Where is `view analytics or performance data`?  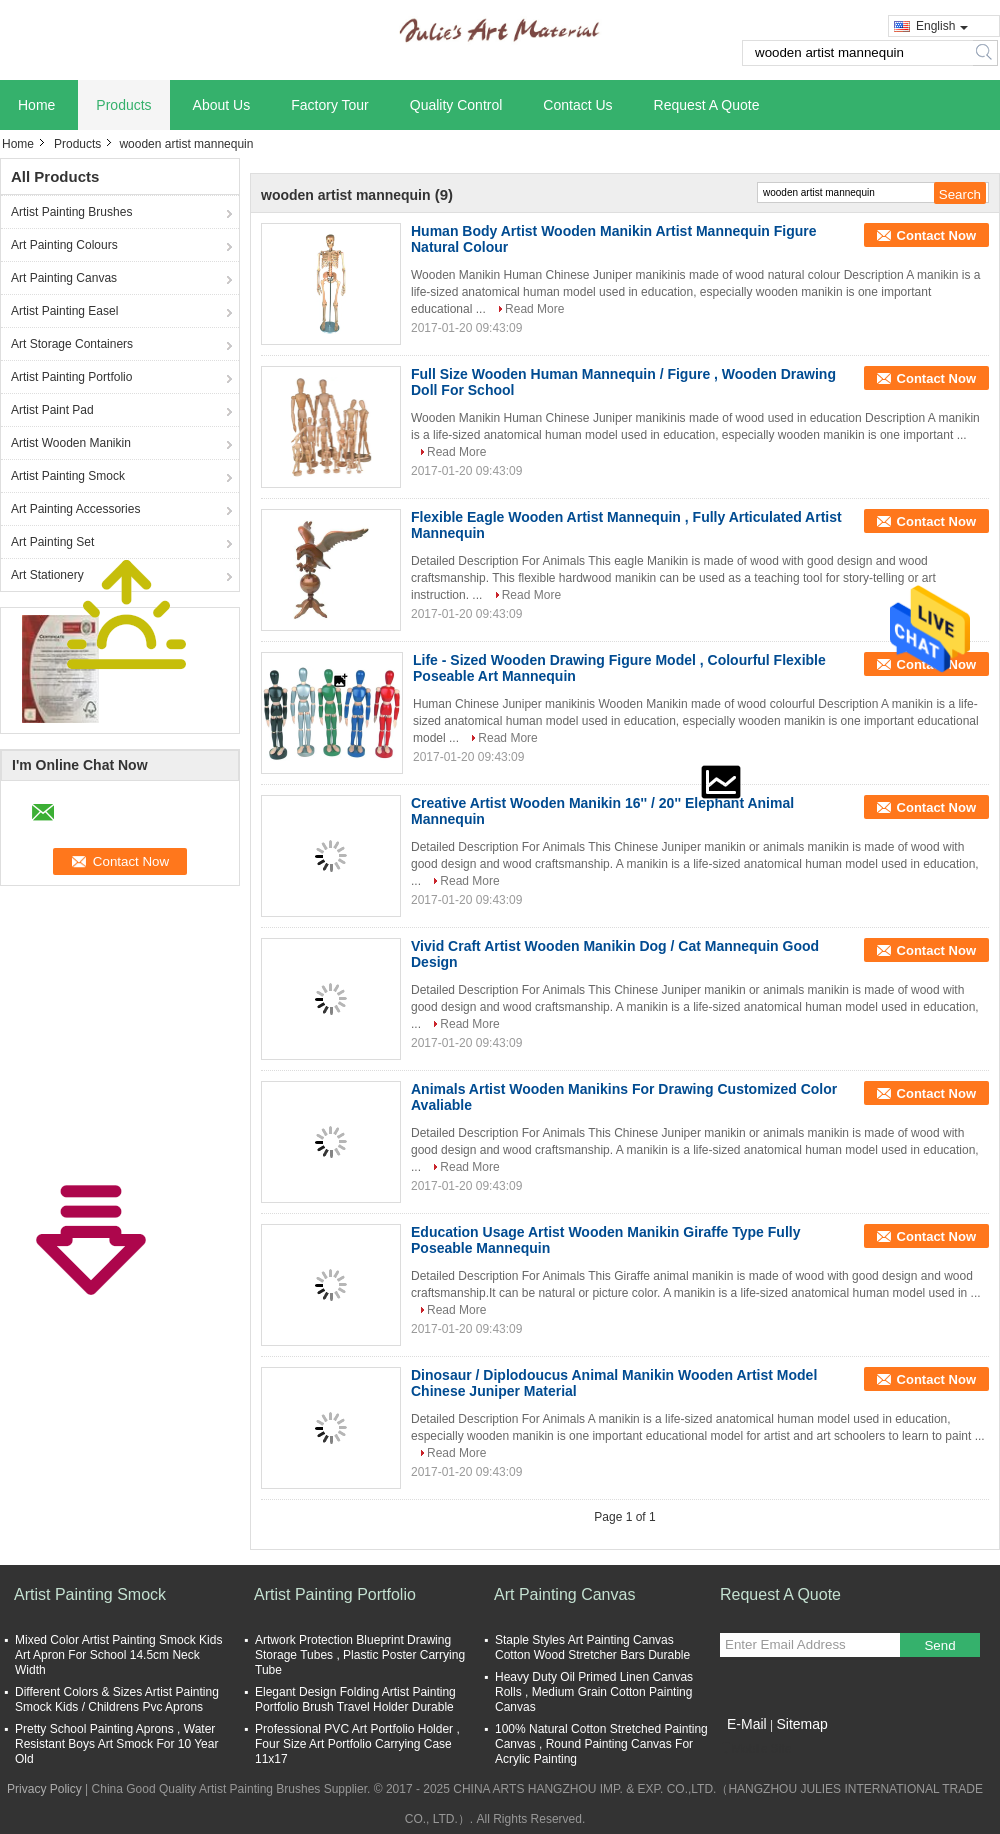
view analytics or performance data is located at coordinates (721, 782).